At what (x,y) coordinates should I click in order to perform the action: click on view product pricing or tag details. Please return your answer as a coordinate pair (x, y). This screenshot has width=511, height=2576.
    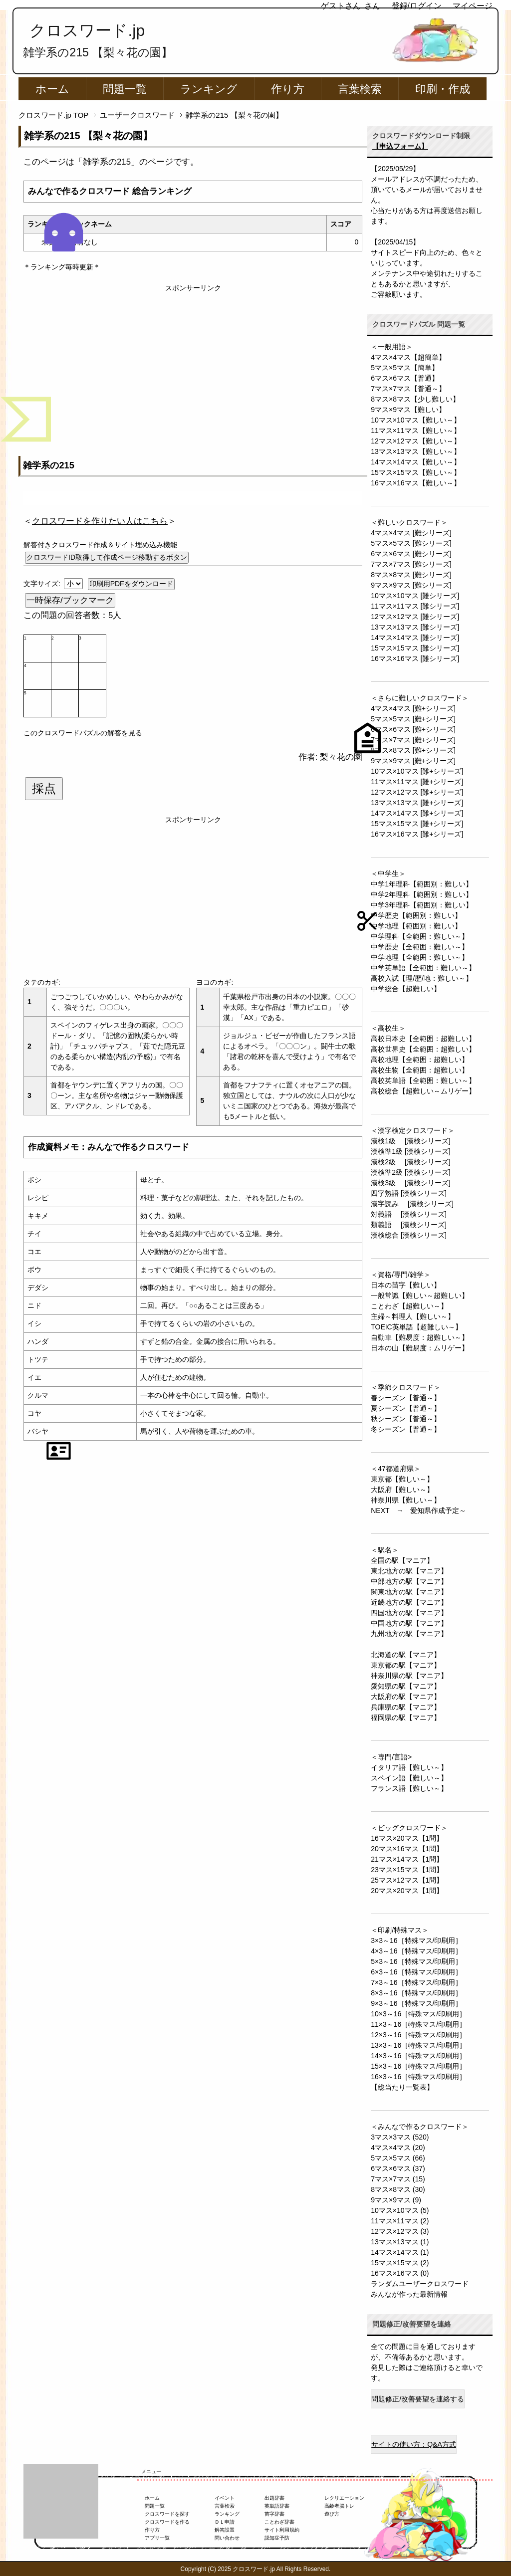
    Looking at the image, I should click on (367, 738).